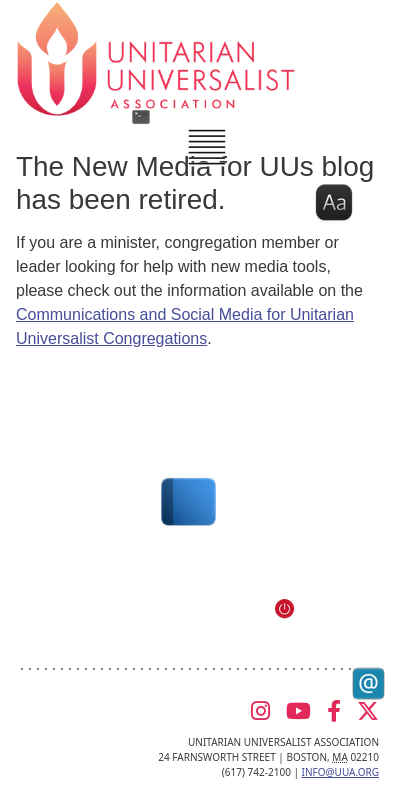 The height and width of the screenshot is (786, 395). Describe the element at coordinates (188, 500) in the screenshot. I see `access the desktop folder` at that location.